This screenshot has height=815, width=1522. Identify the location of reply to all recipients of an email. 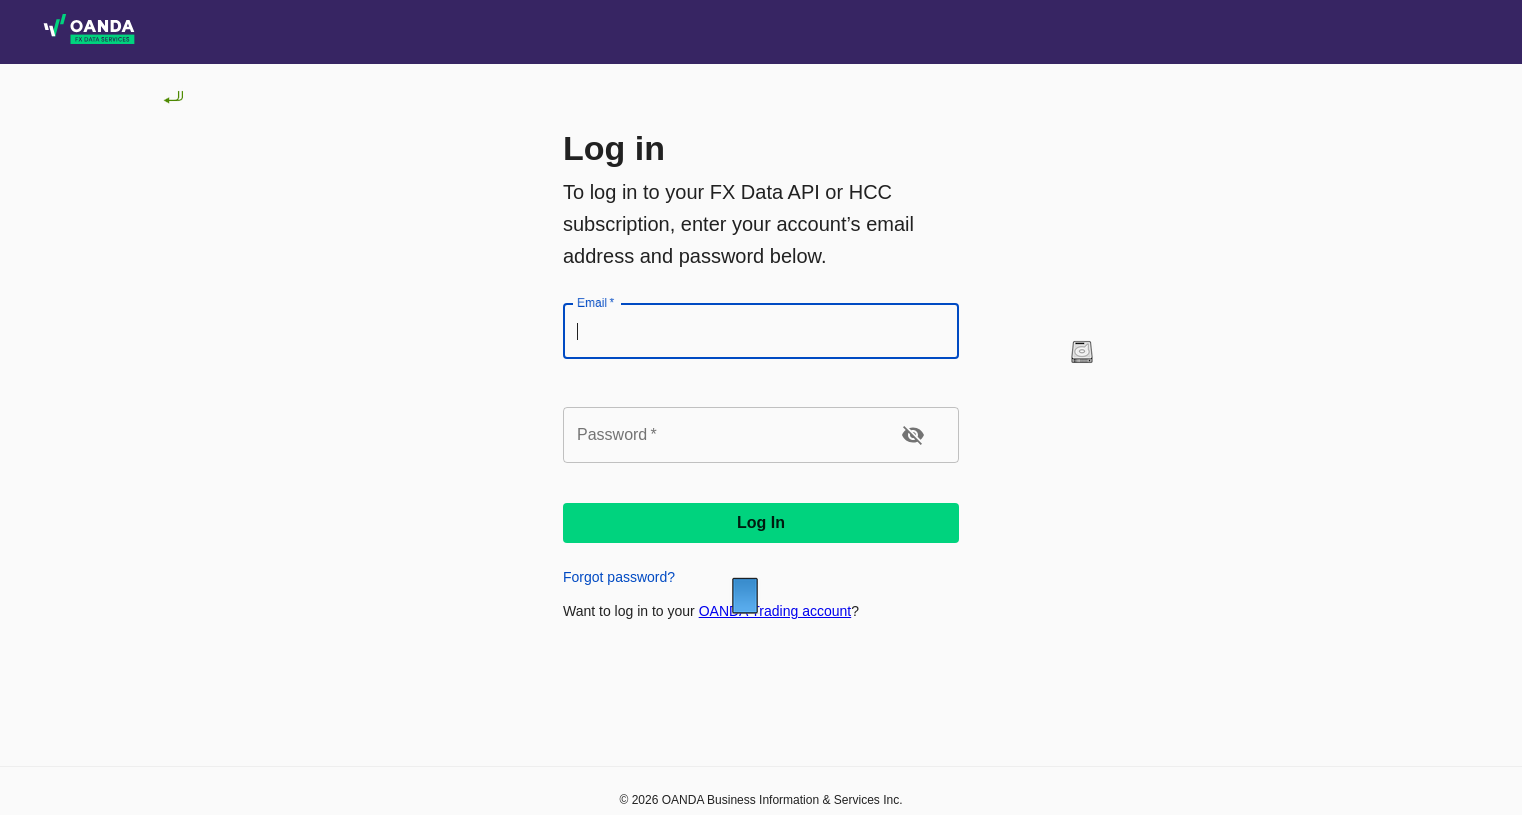
(173, 96).